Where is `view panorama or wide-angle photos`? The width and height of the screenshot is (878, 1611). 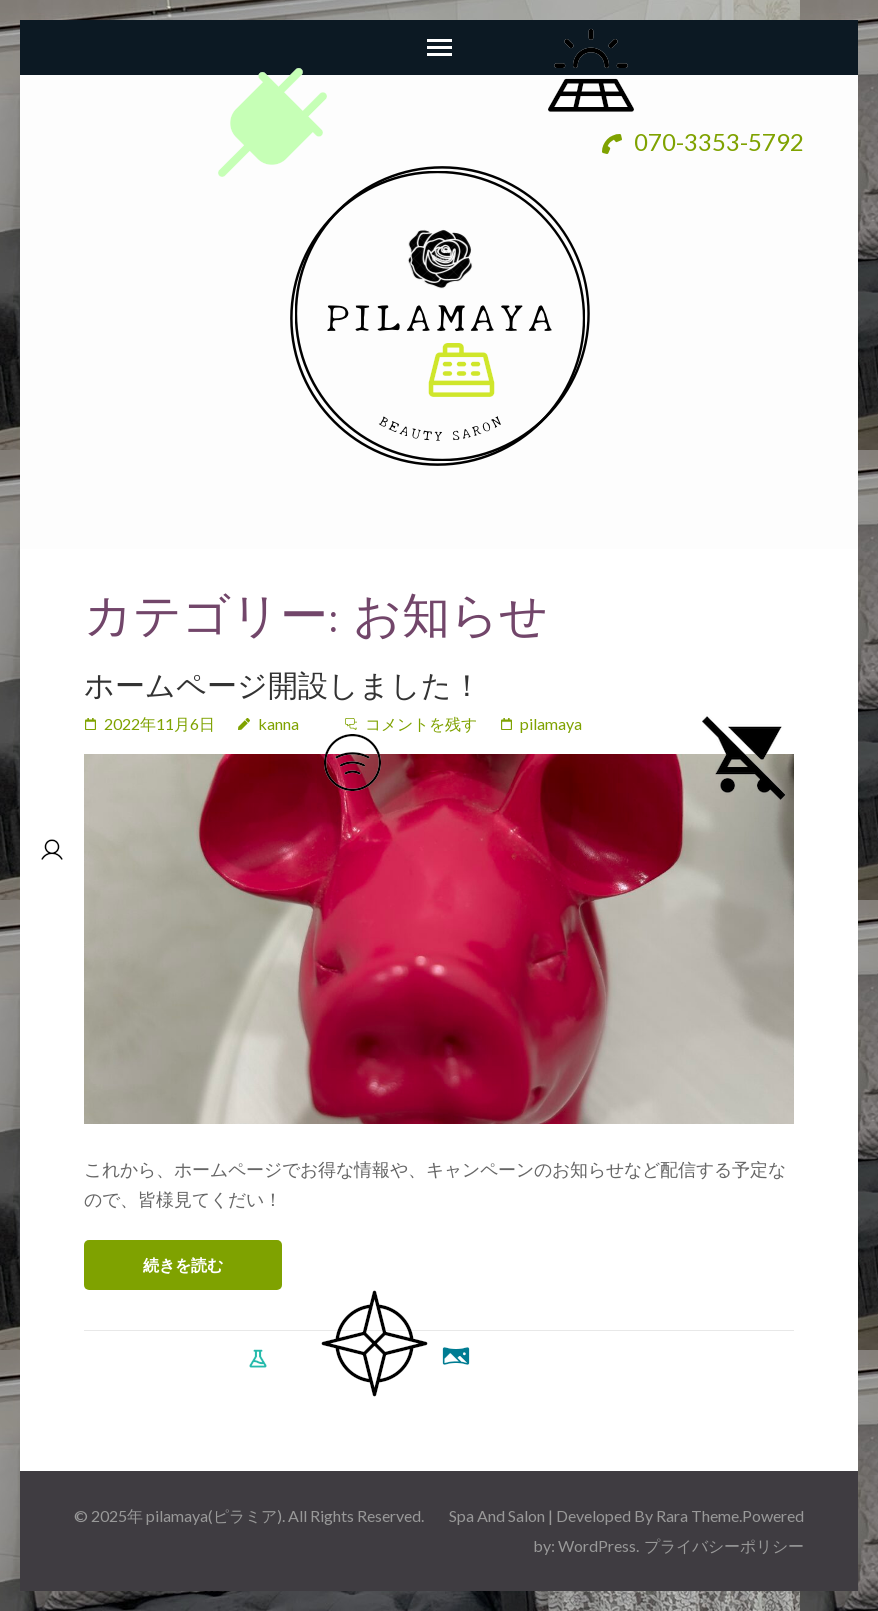 view panorama or wide-angle photos is located at coordinates (456, 1356).